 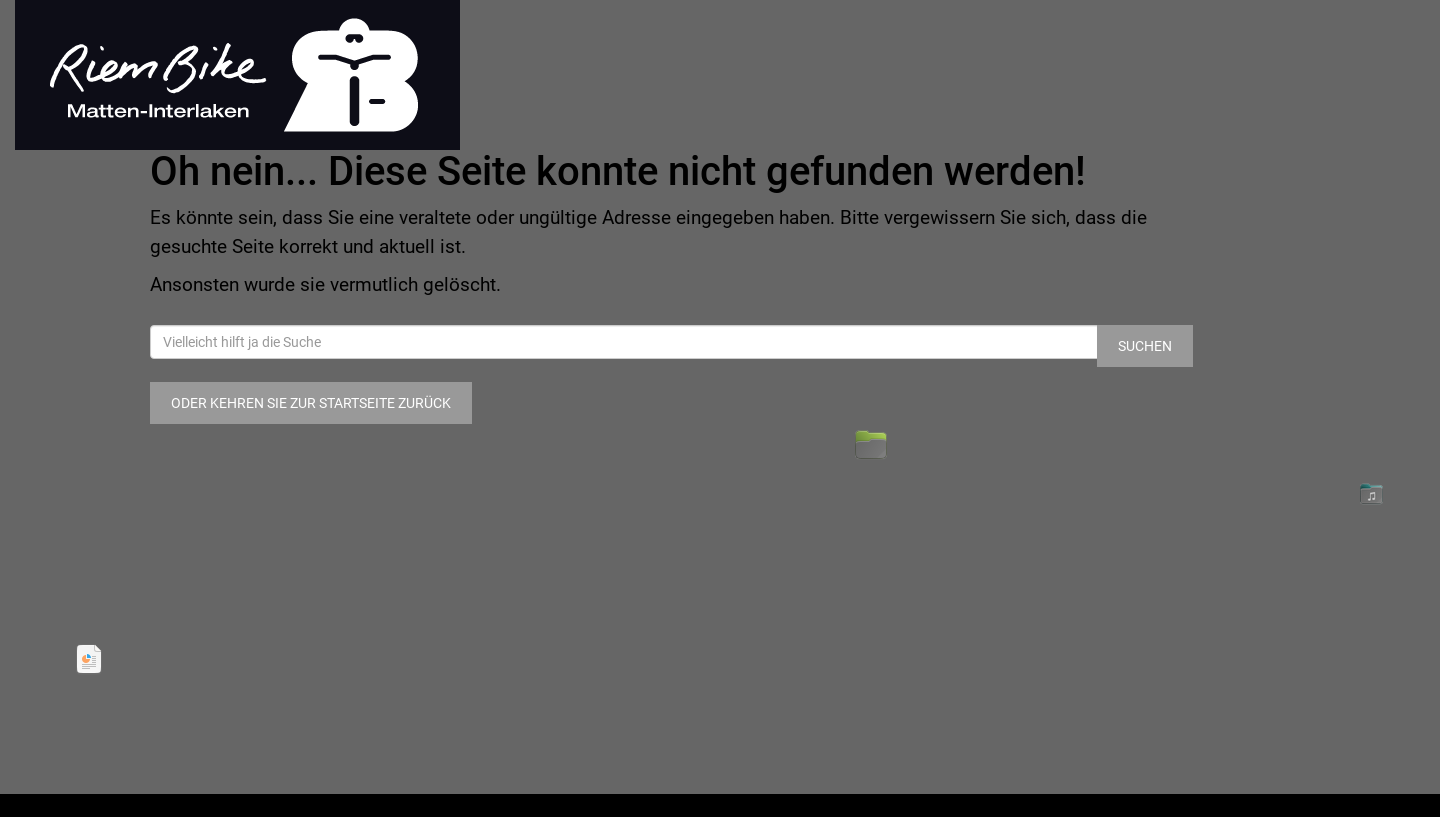 What do you see at coordinates (89, 659) in the screenshot?
I see `open a presentation file` at bounding box center [89, 659].